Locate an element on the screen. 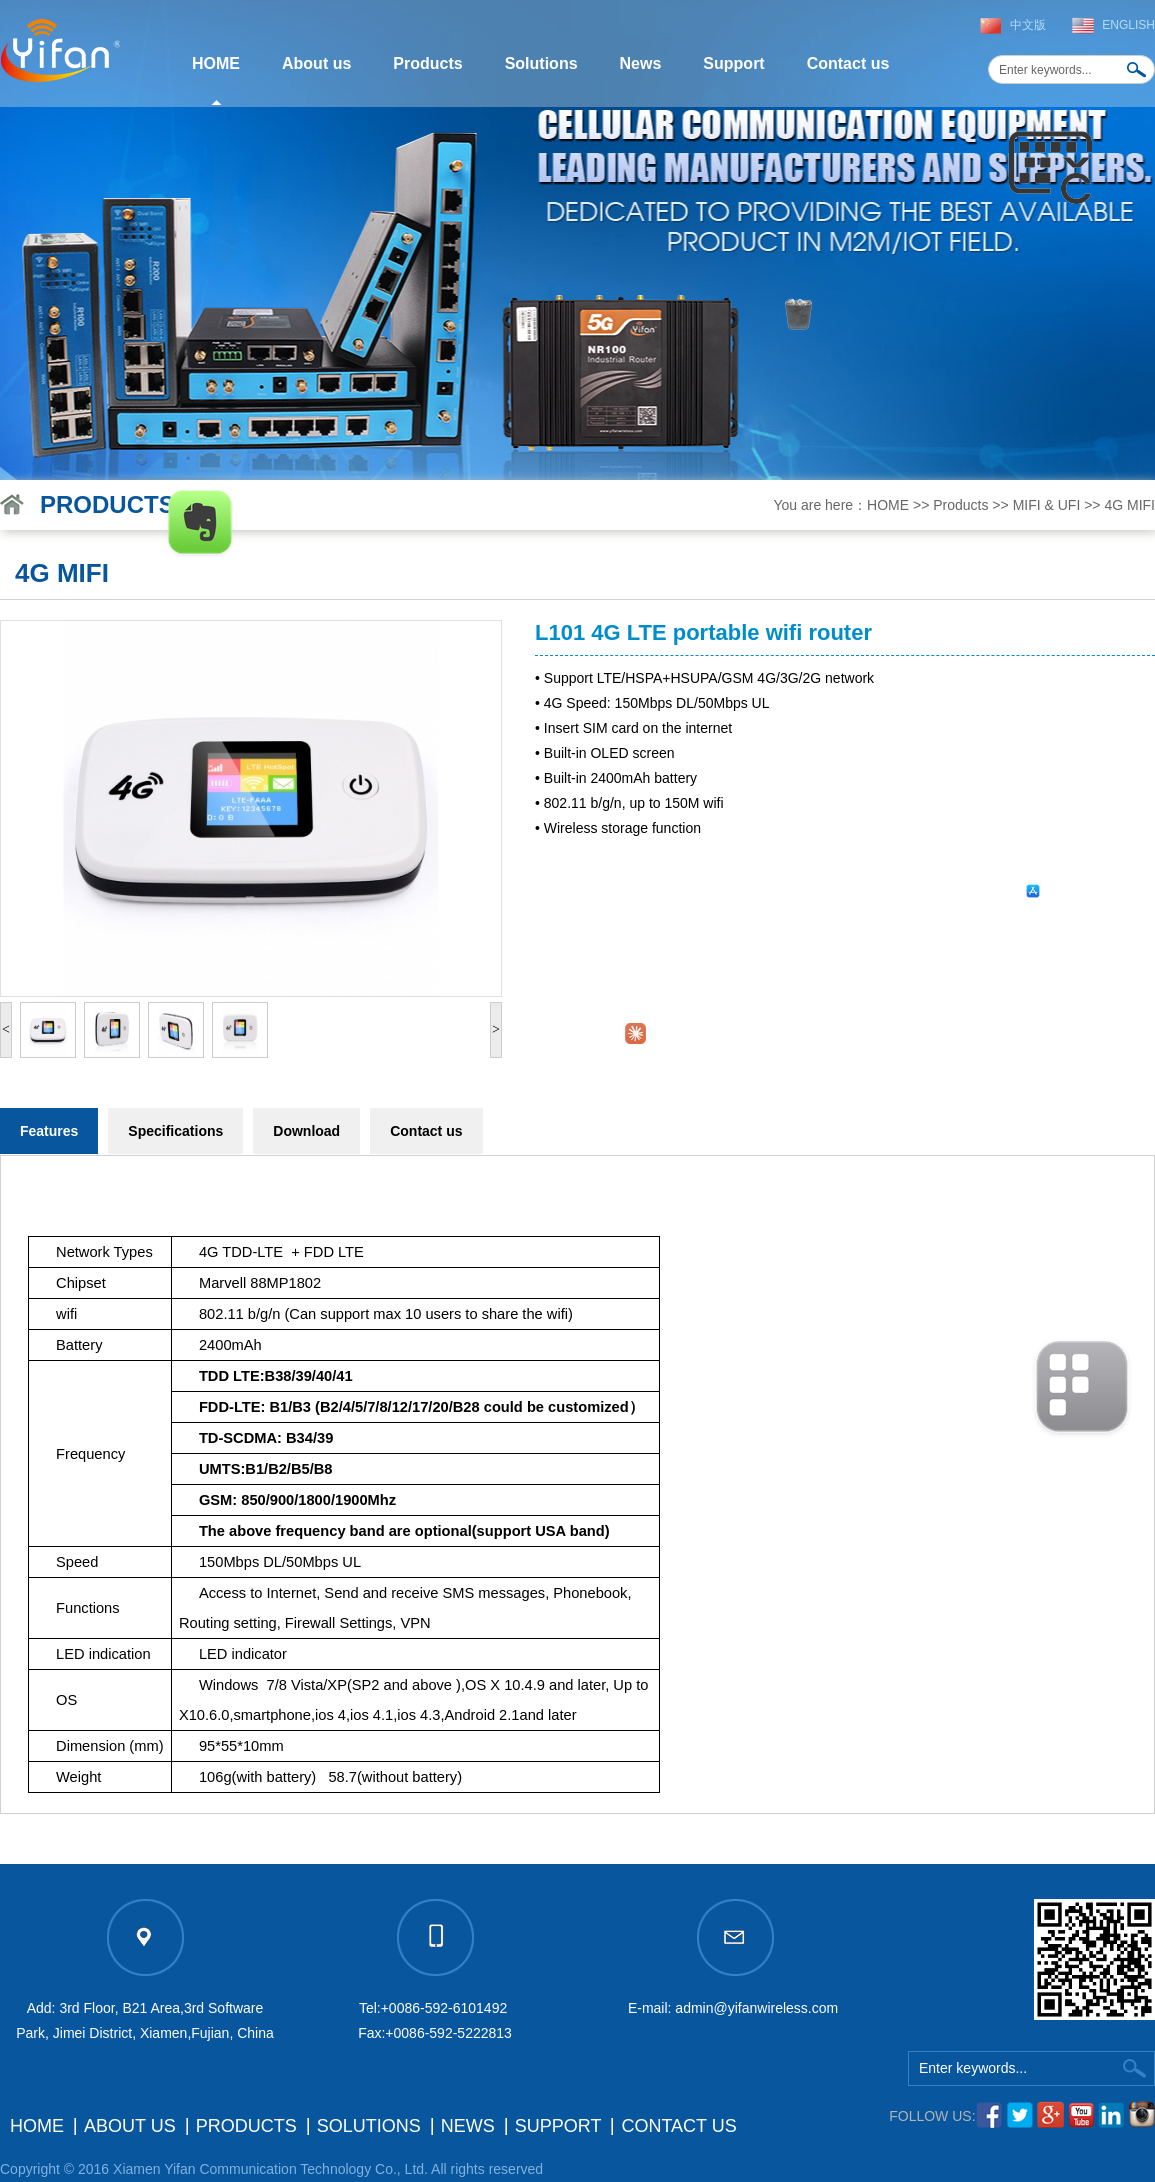  open xfdashboard application overview is located at coordinates (1082, 1388).